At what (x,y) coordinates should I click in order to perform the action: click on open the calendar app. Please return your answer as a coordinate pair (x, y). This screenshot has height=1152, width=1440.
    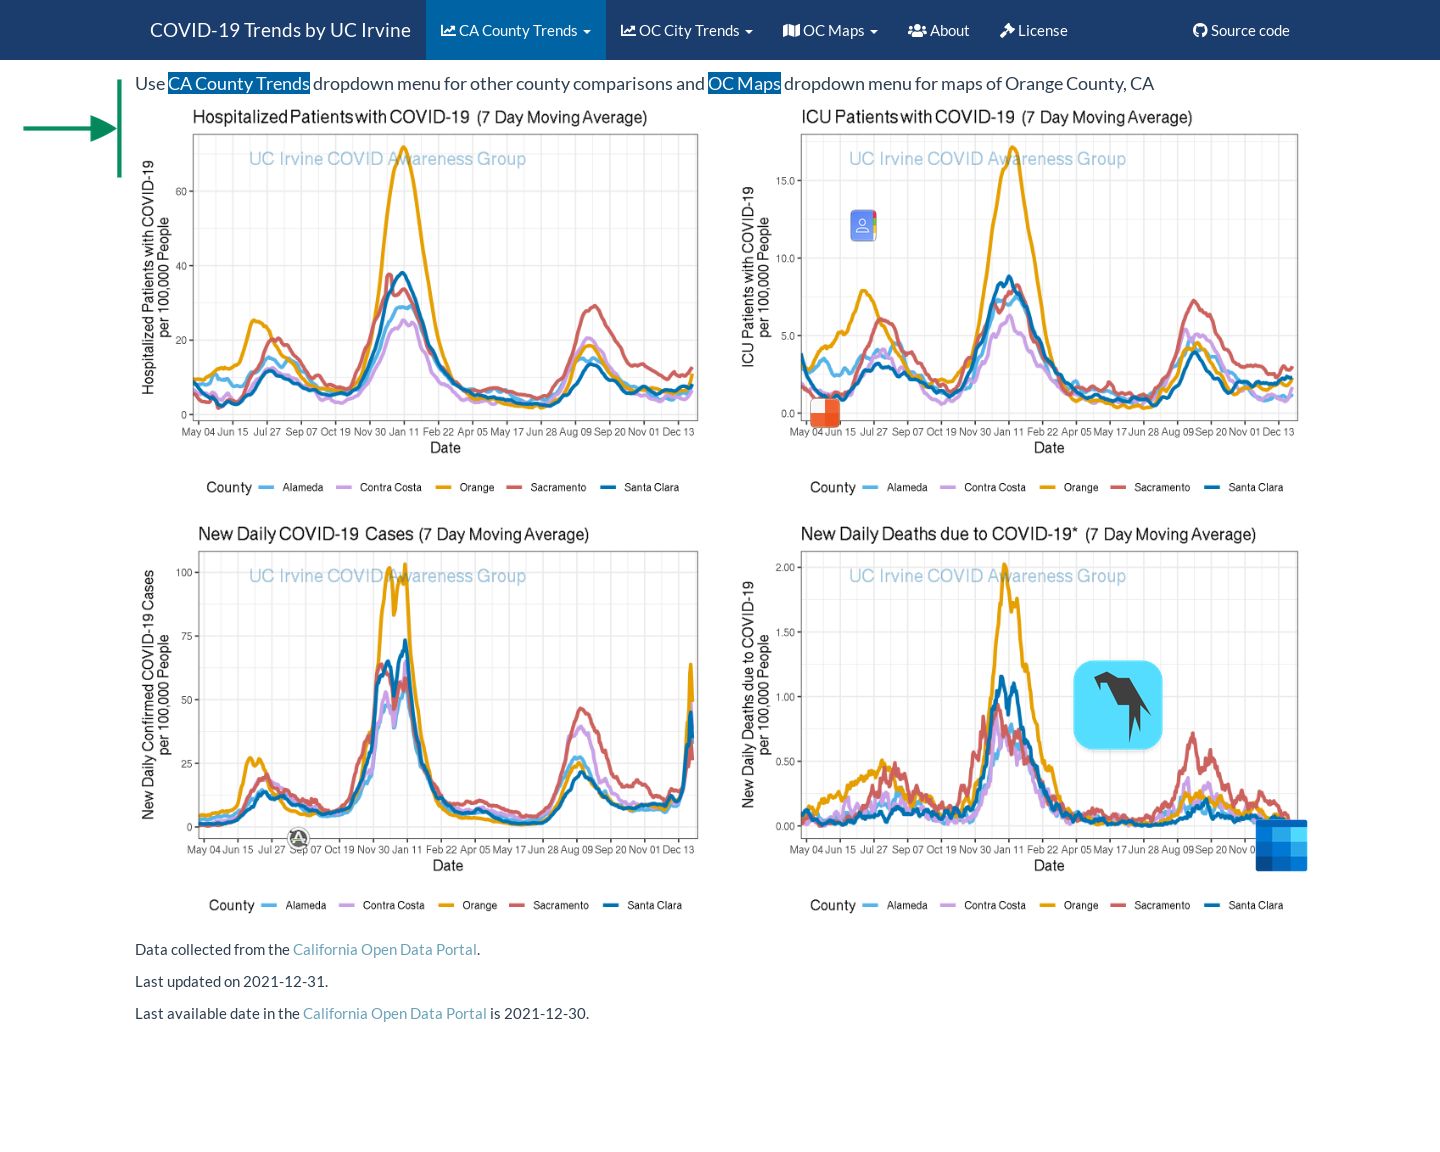
    Looking at the image, I should click on (1281, 845).